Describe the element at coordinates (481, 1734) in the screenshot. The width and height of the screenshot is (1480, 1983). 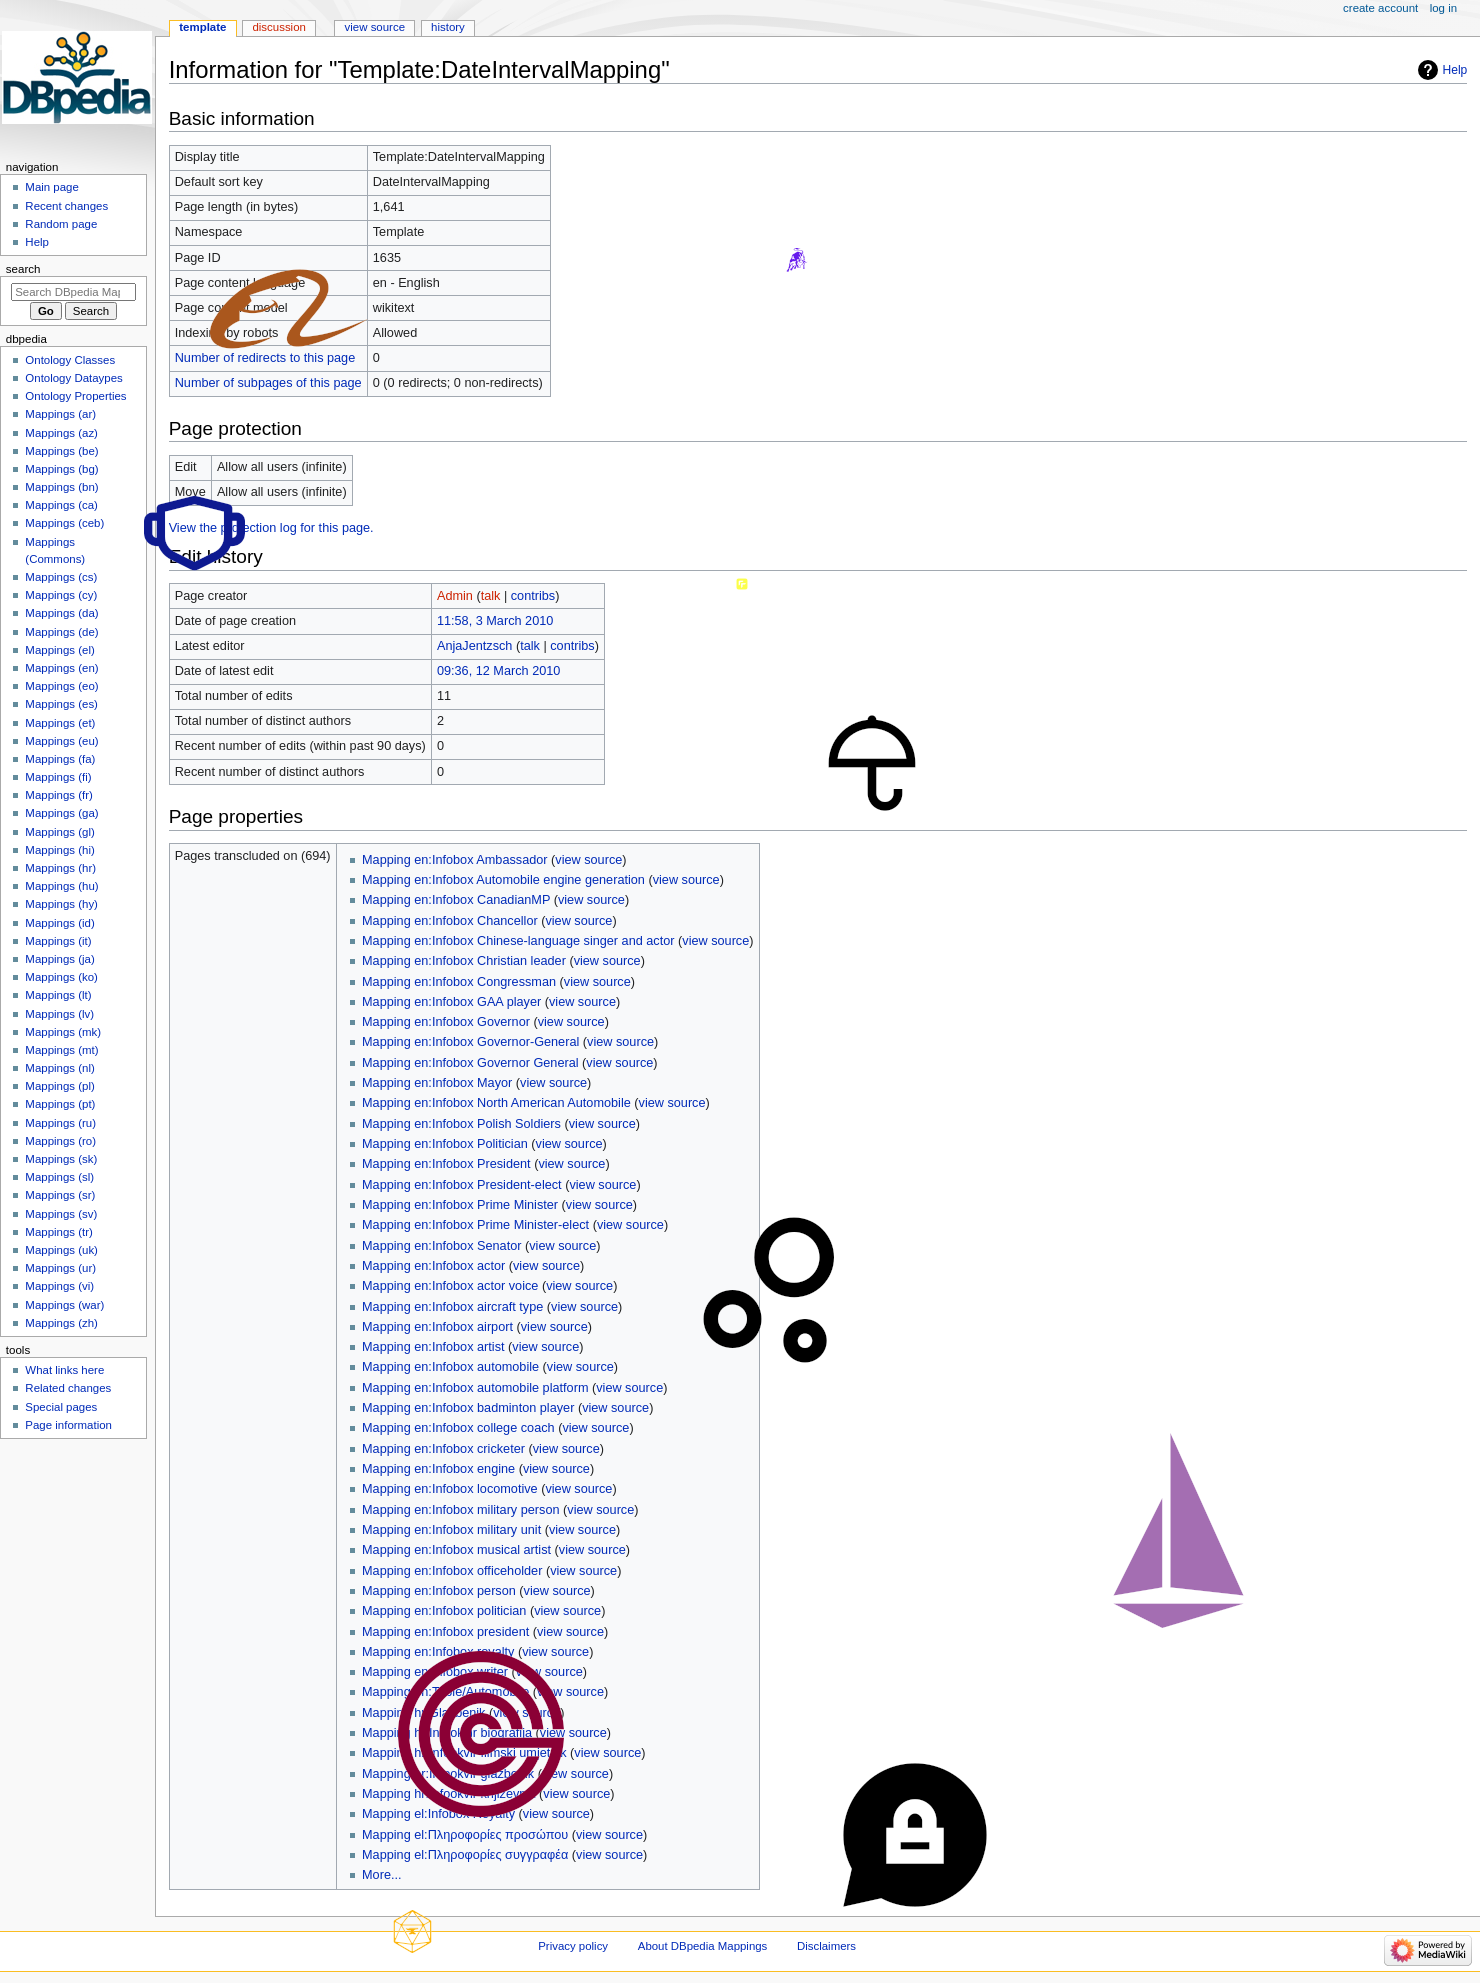
I see `greptimedb logo` at that location.